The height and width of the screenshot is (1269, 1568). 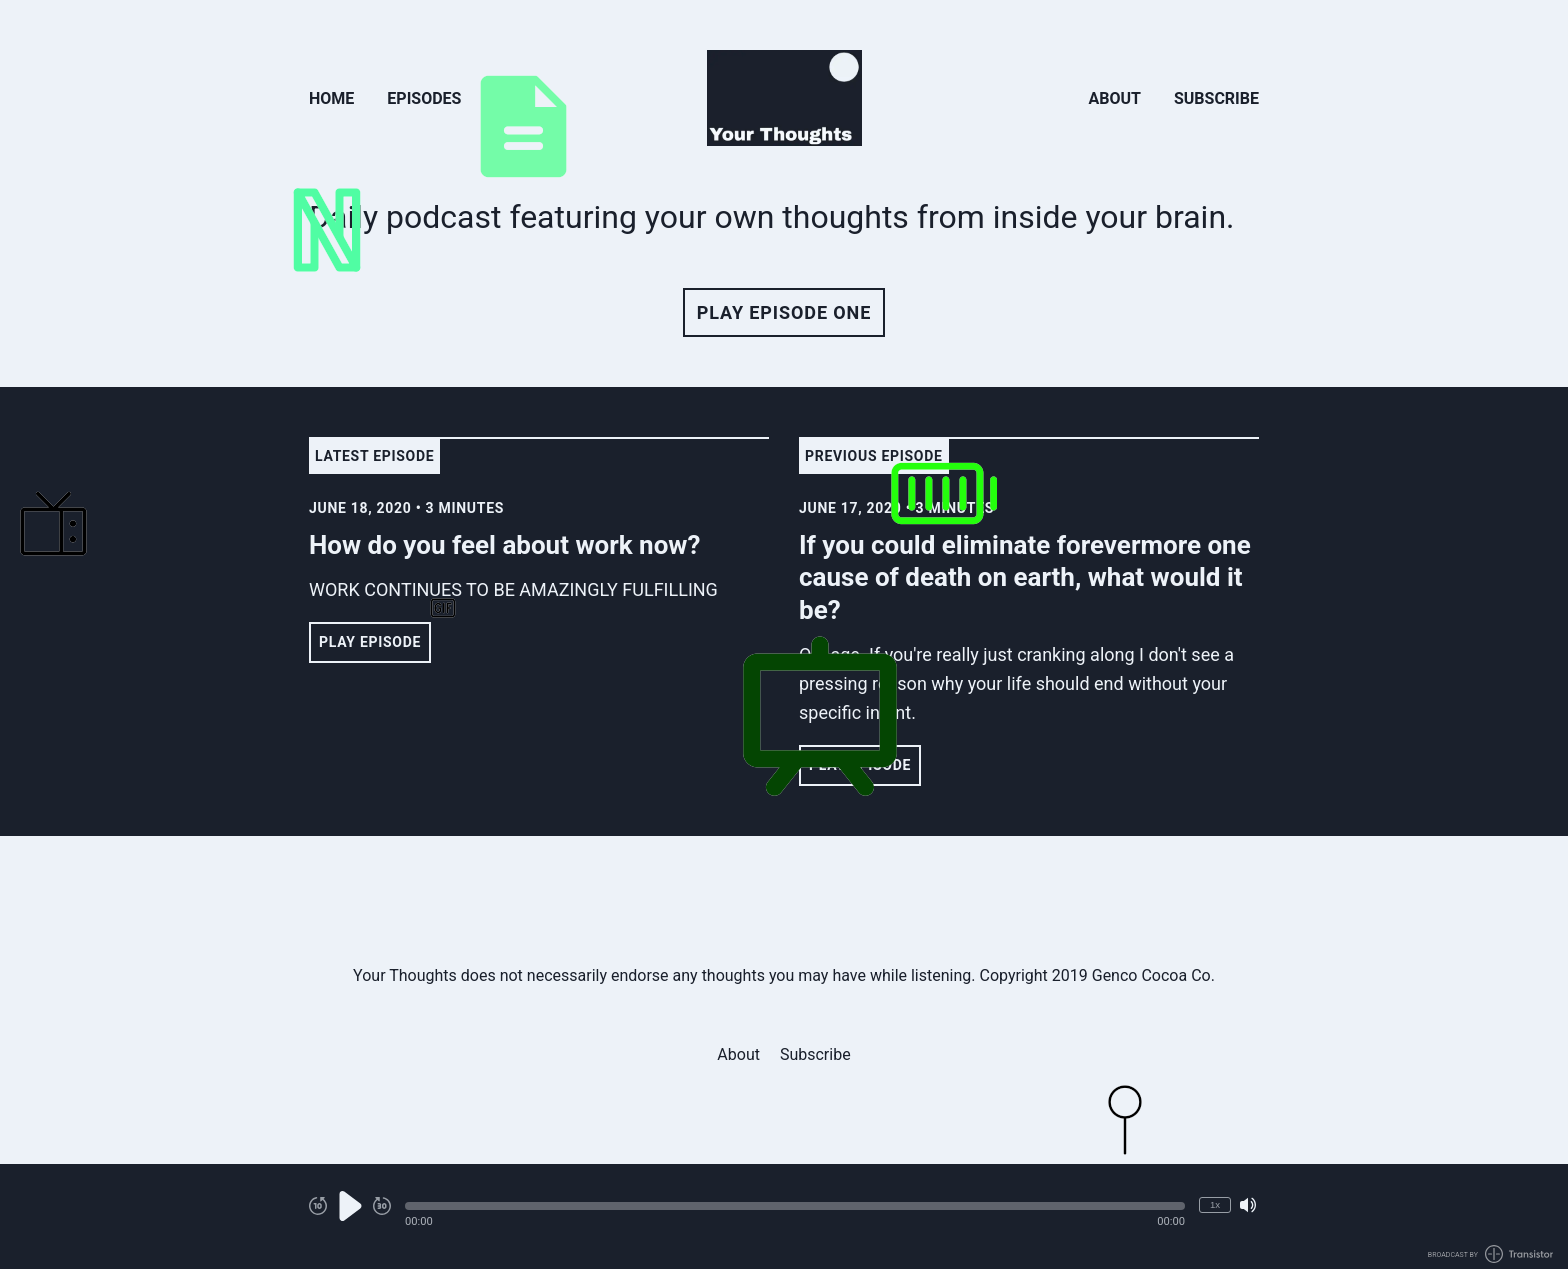 I want to click on start or view a presentation, so click(x=820, y=719).